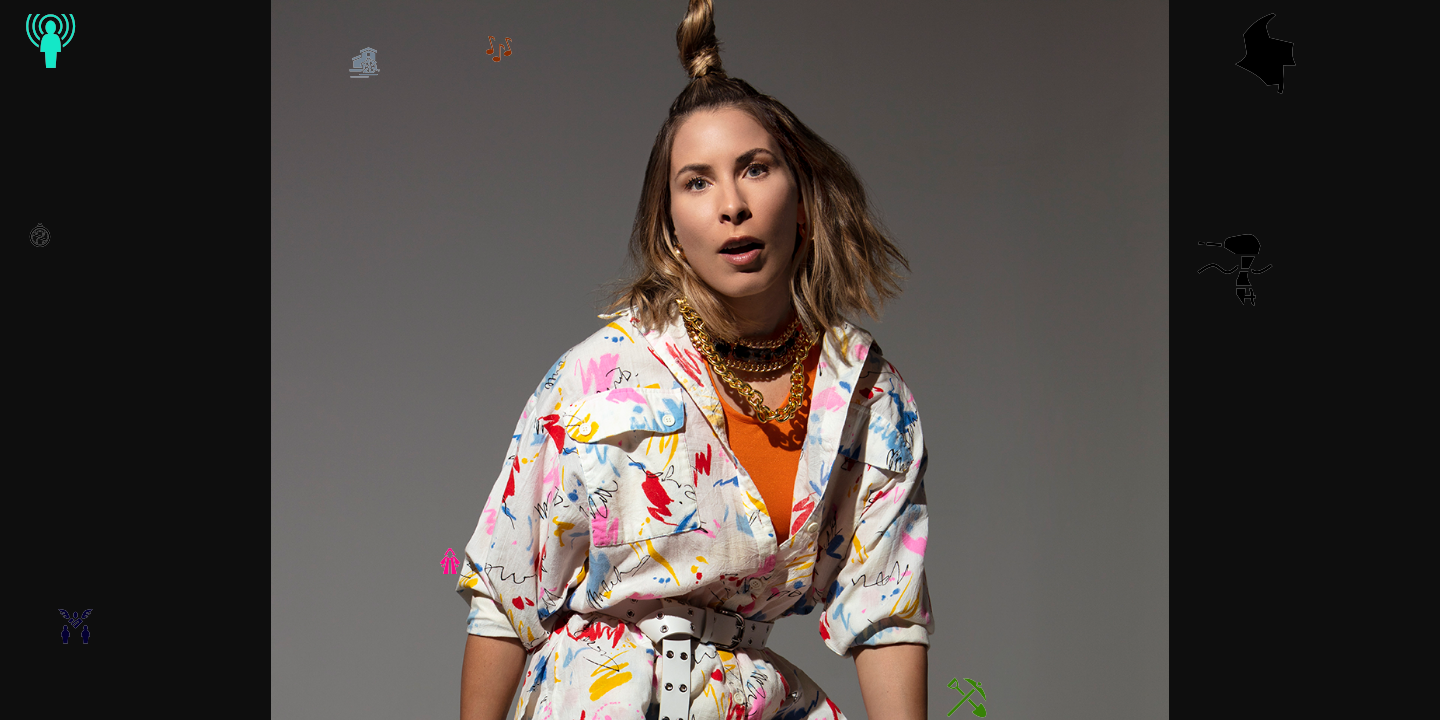 This screenshot has height=720, width=1440. What do you see at coordinates (966, 697) in the screenshot?
I see `dig-dug game icon` at bounding box center [966, 697].